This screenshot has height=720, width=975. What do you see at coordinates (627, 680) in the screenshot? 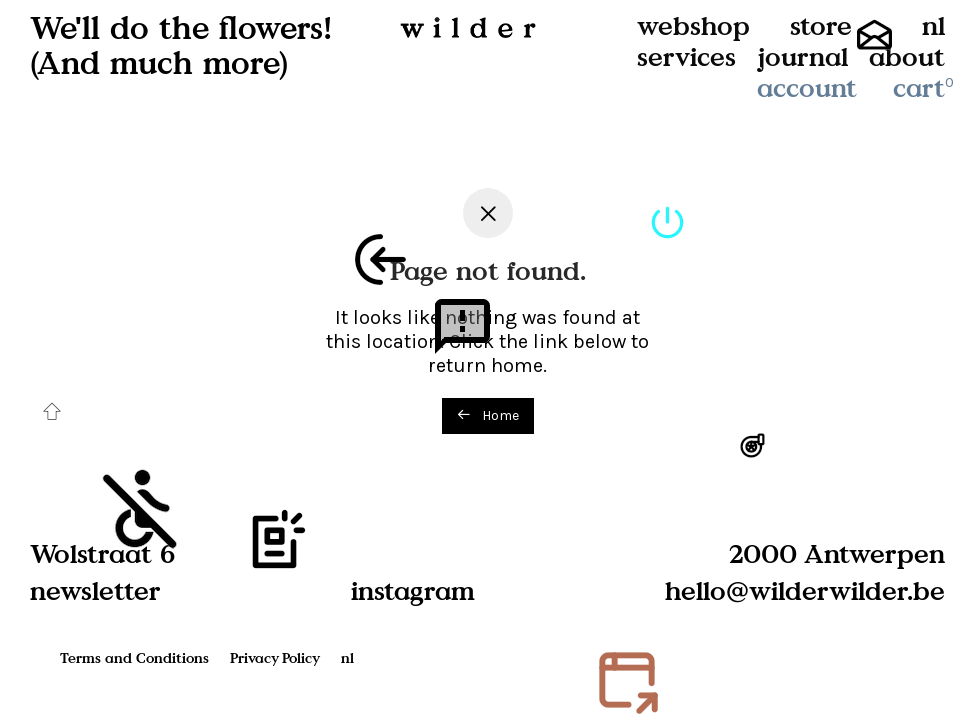
I see `share current webpage` at bounding box center [627, 680].